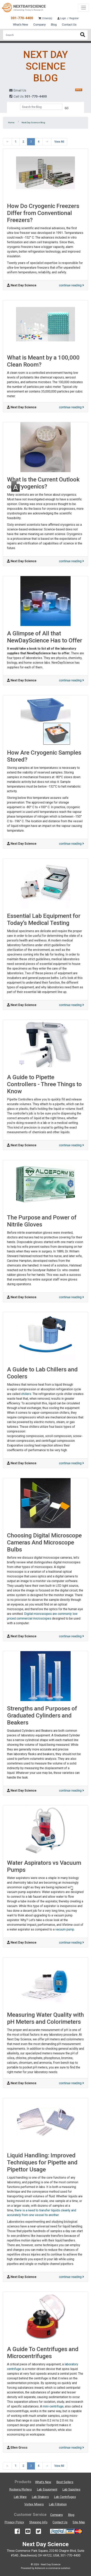 This screenshot has height=2576, width=91. Describe the element at coordinates (15, 487) in the screenshot. I see `a generic font file` at that location.